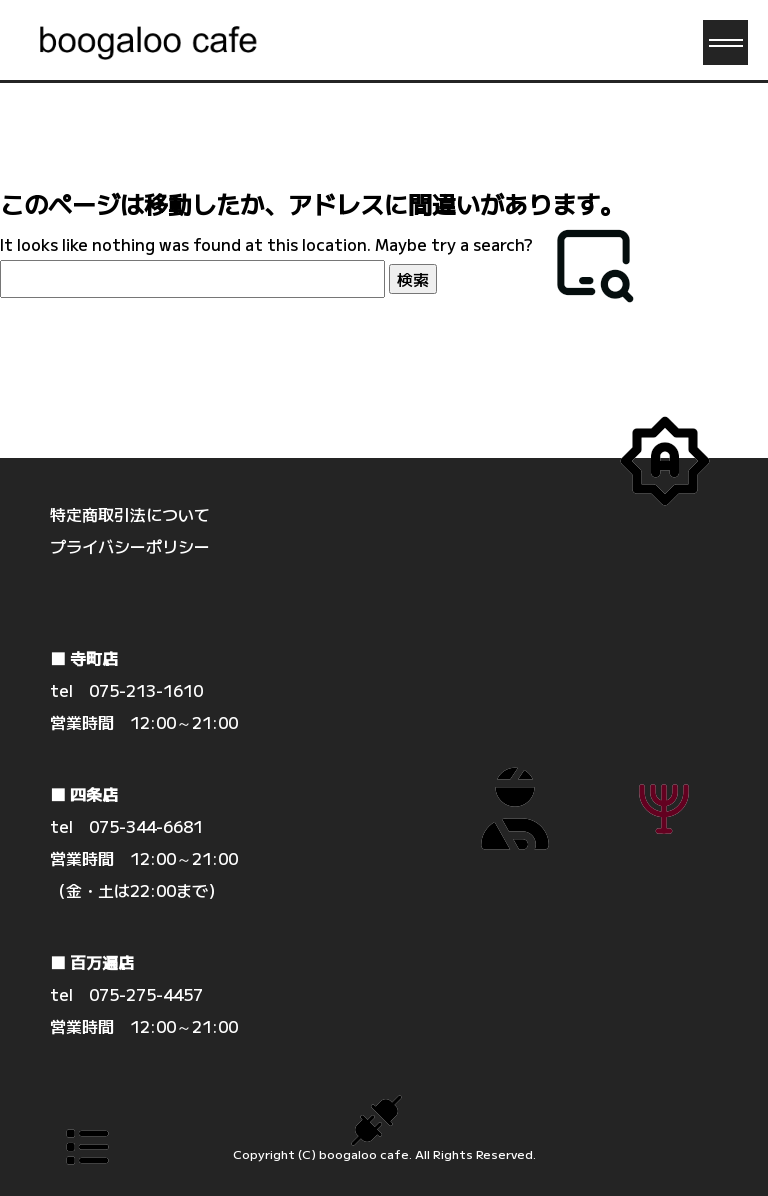 This screenshot has height=1196, width=768. Describe the element at coordinates (593, 262) in the screenshot. I see `search content on tablet device` at that location.